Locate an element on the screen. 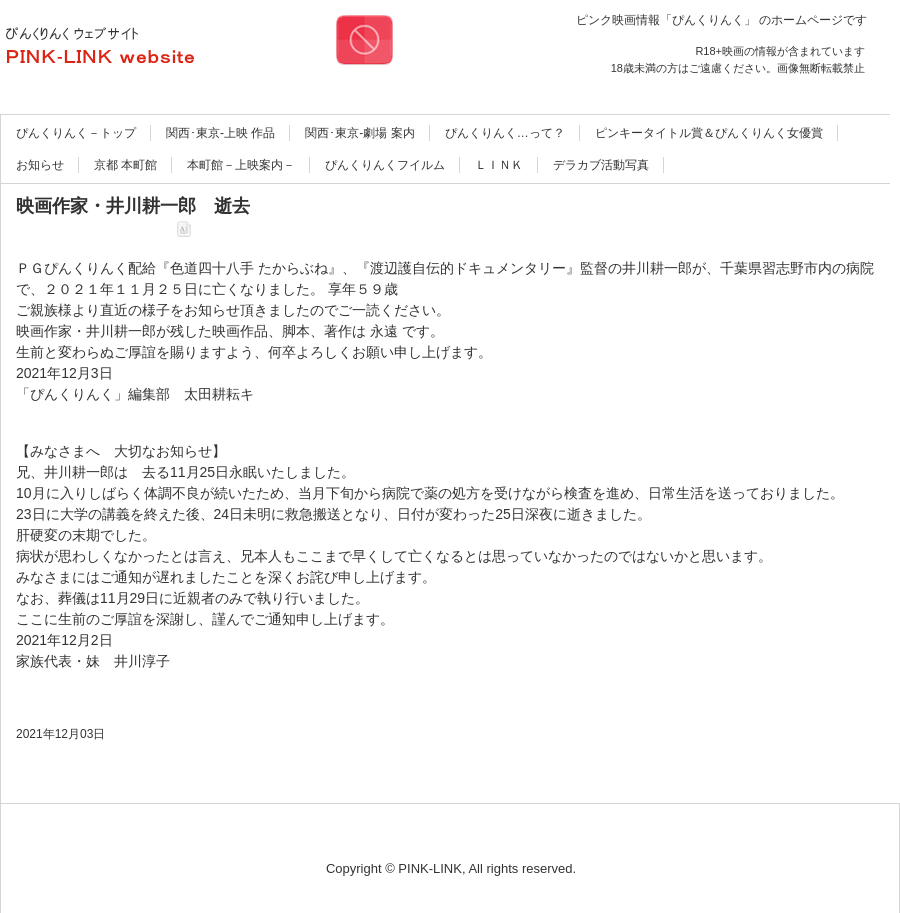 This screenshot has height=913, width=900. indicates image failed to load is located at coordinates (364, 38).